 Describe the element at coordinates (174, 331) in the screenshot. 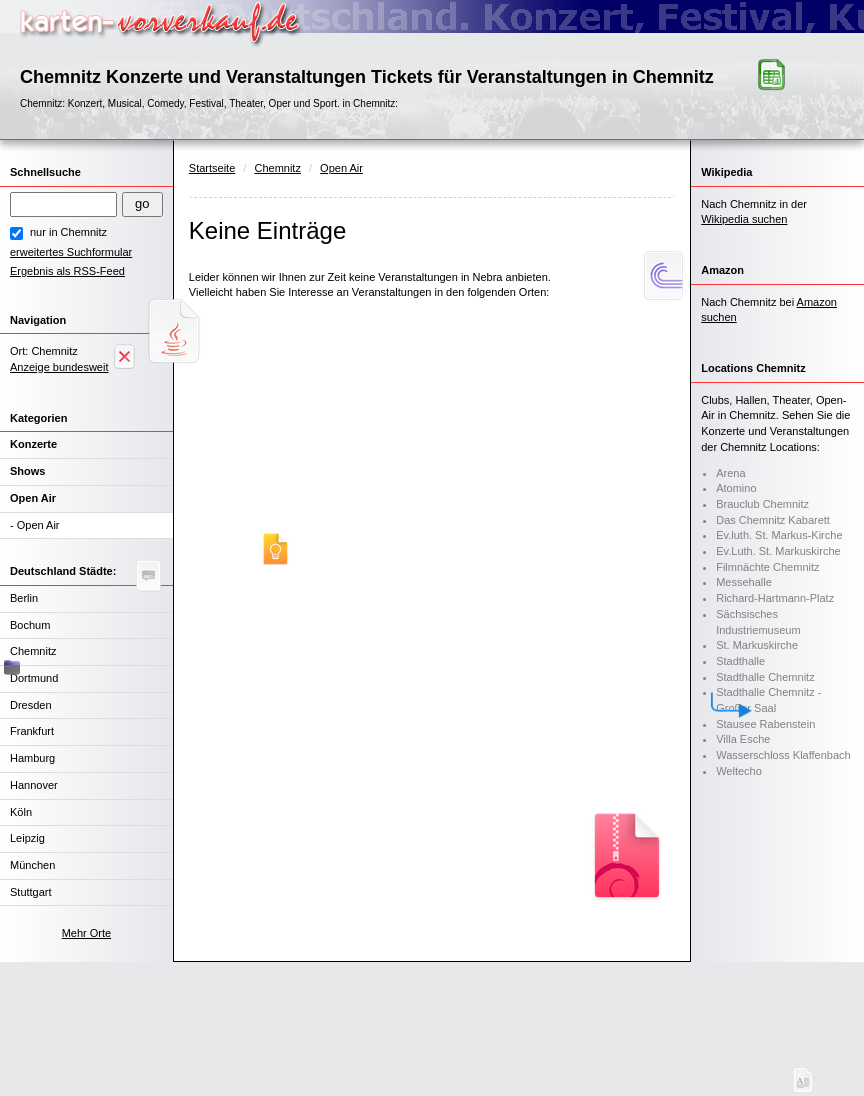

I see `java source code file` at that location.